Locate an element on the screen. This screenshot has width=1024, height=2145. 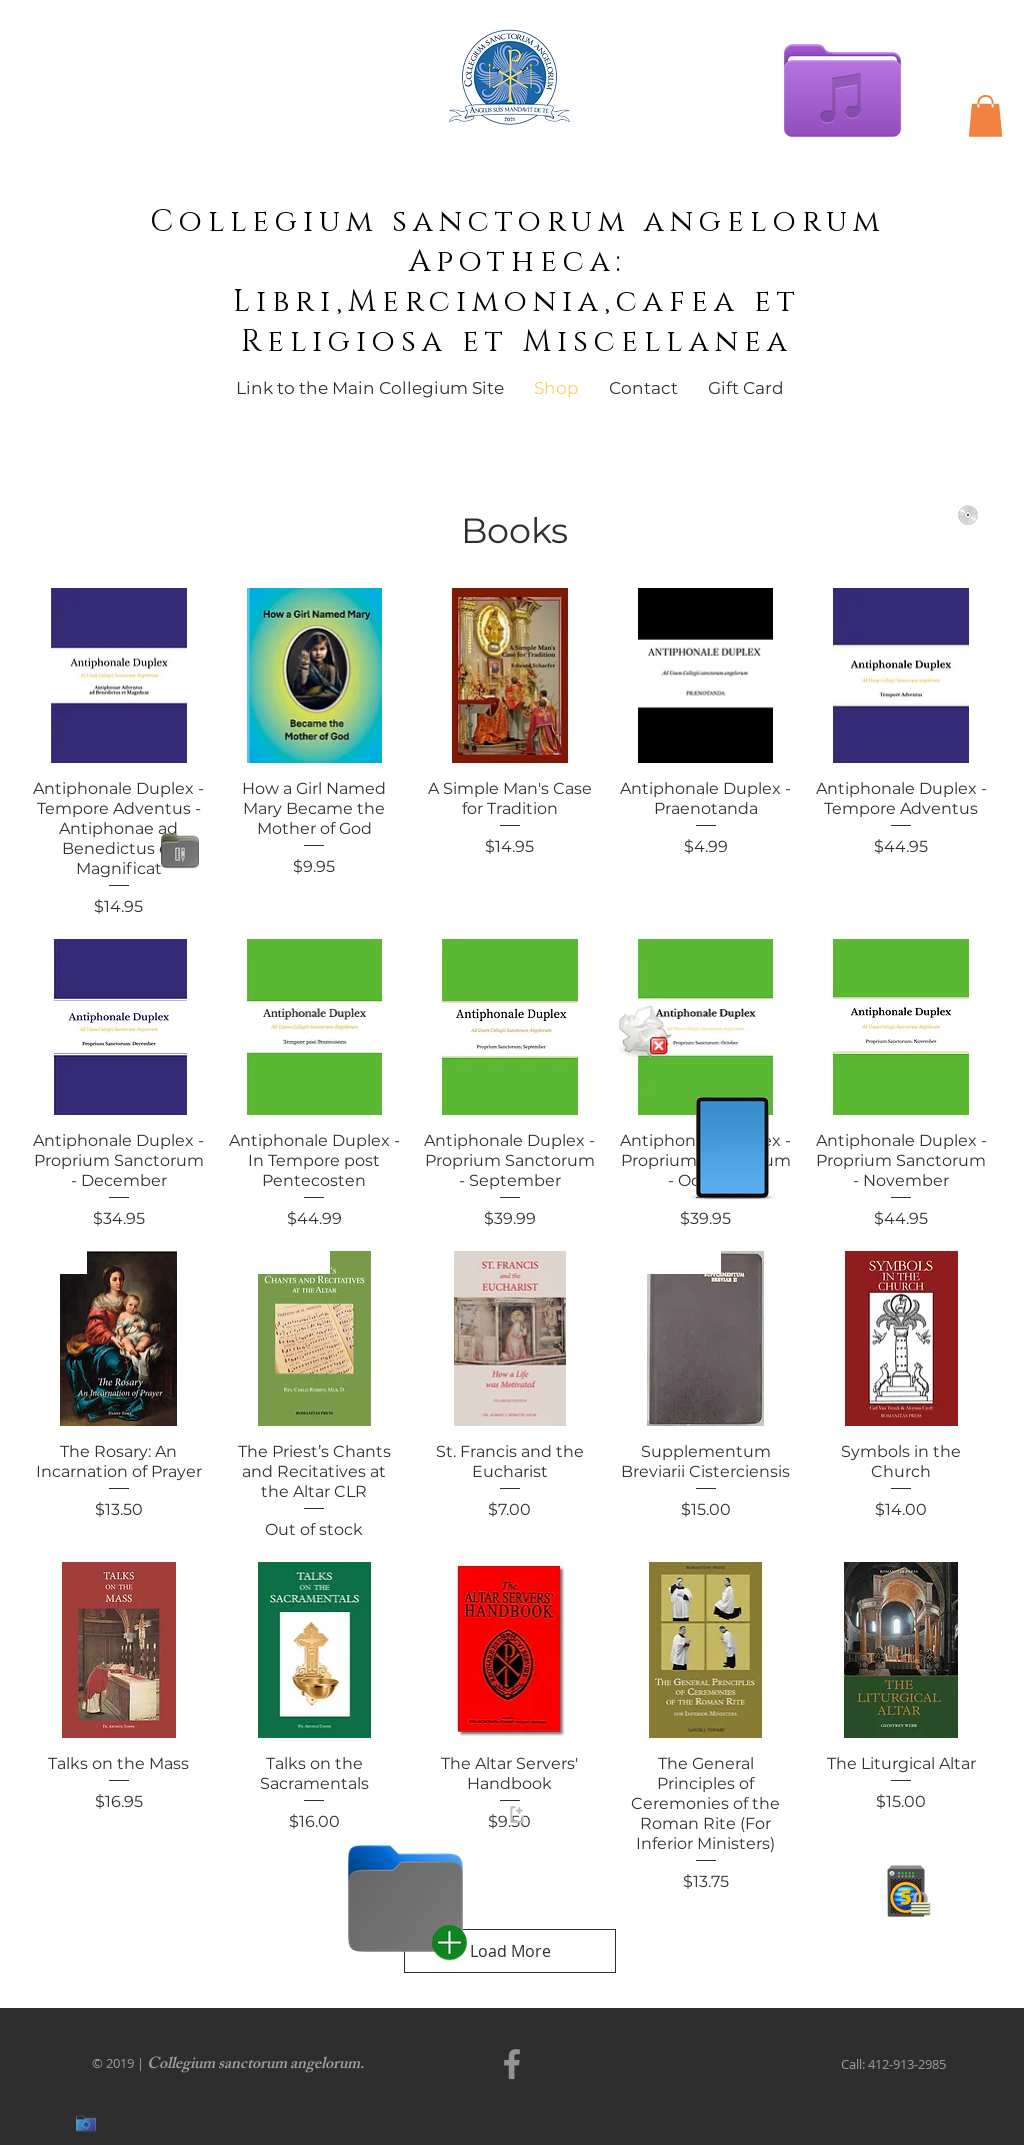
open templates folder is located at coordinates (180, 850).